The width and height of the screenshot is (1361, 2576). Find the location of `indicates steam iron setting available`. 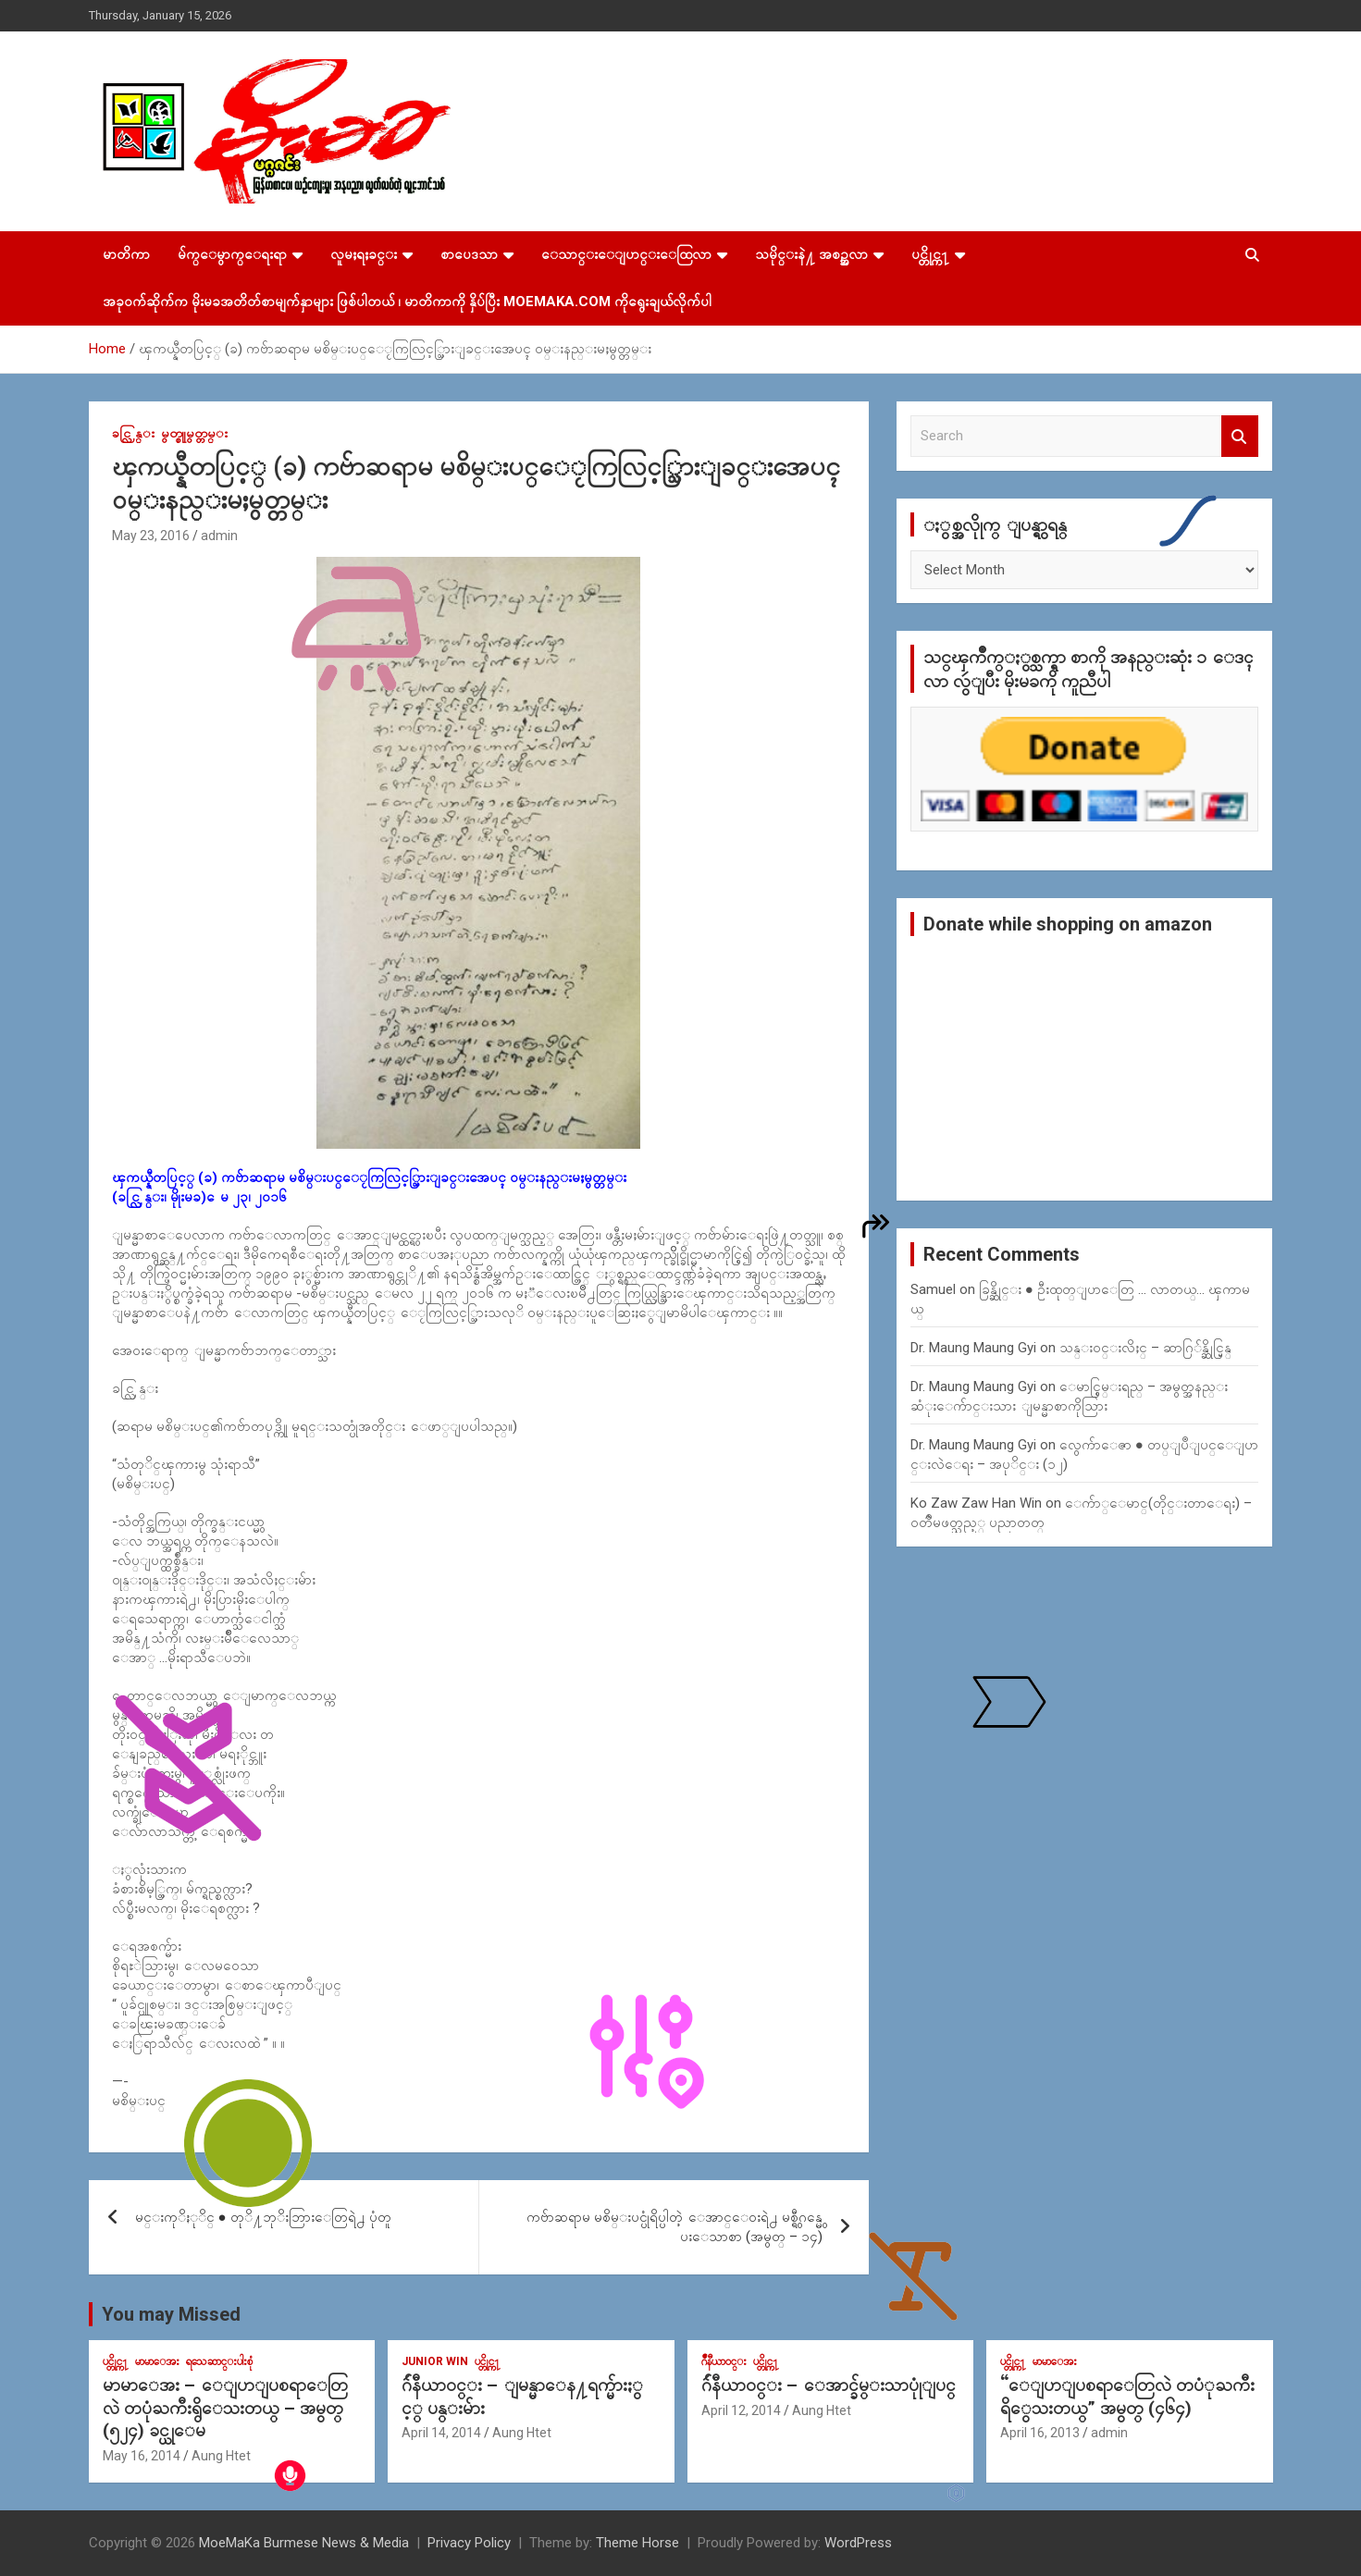

indicates steam iron setting available is located at coordinates (357, 625).